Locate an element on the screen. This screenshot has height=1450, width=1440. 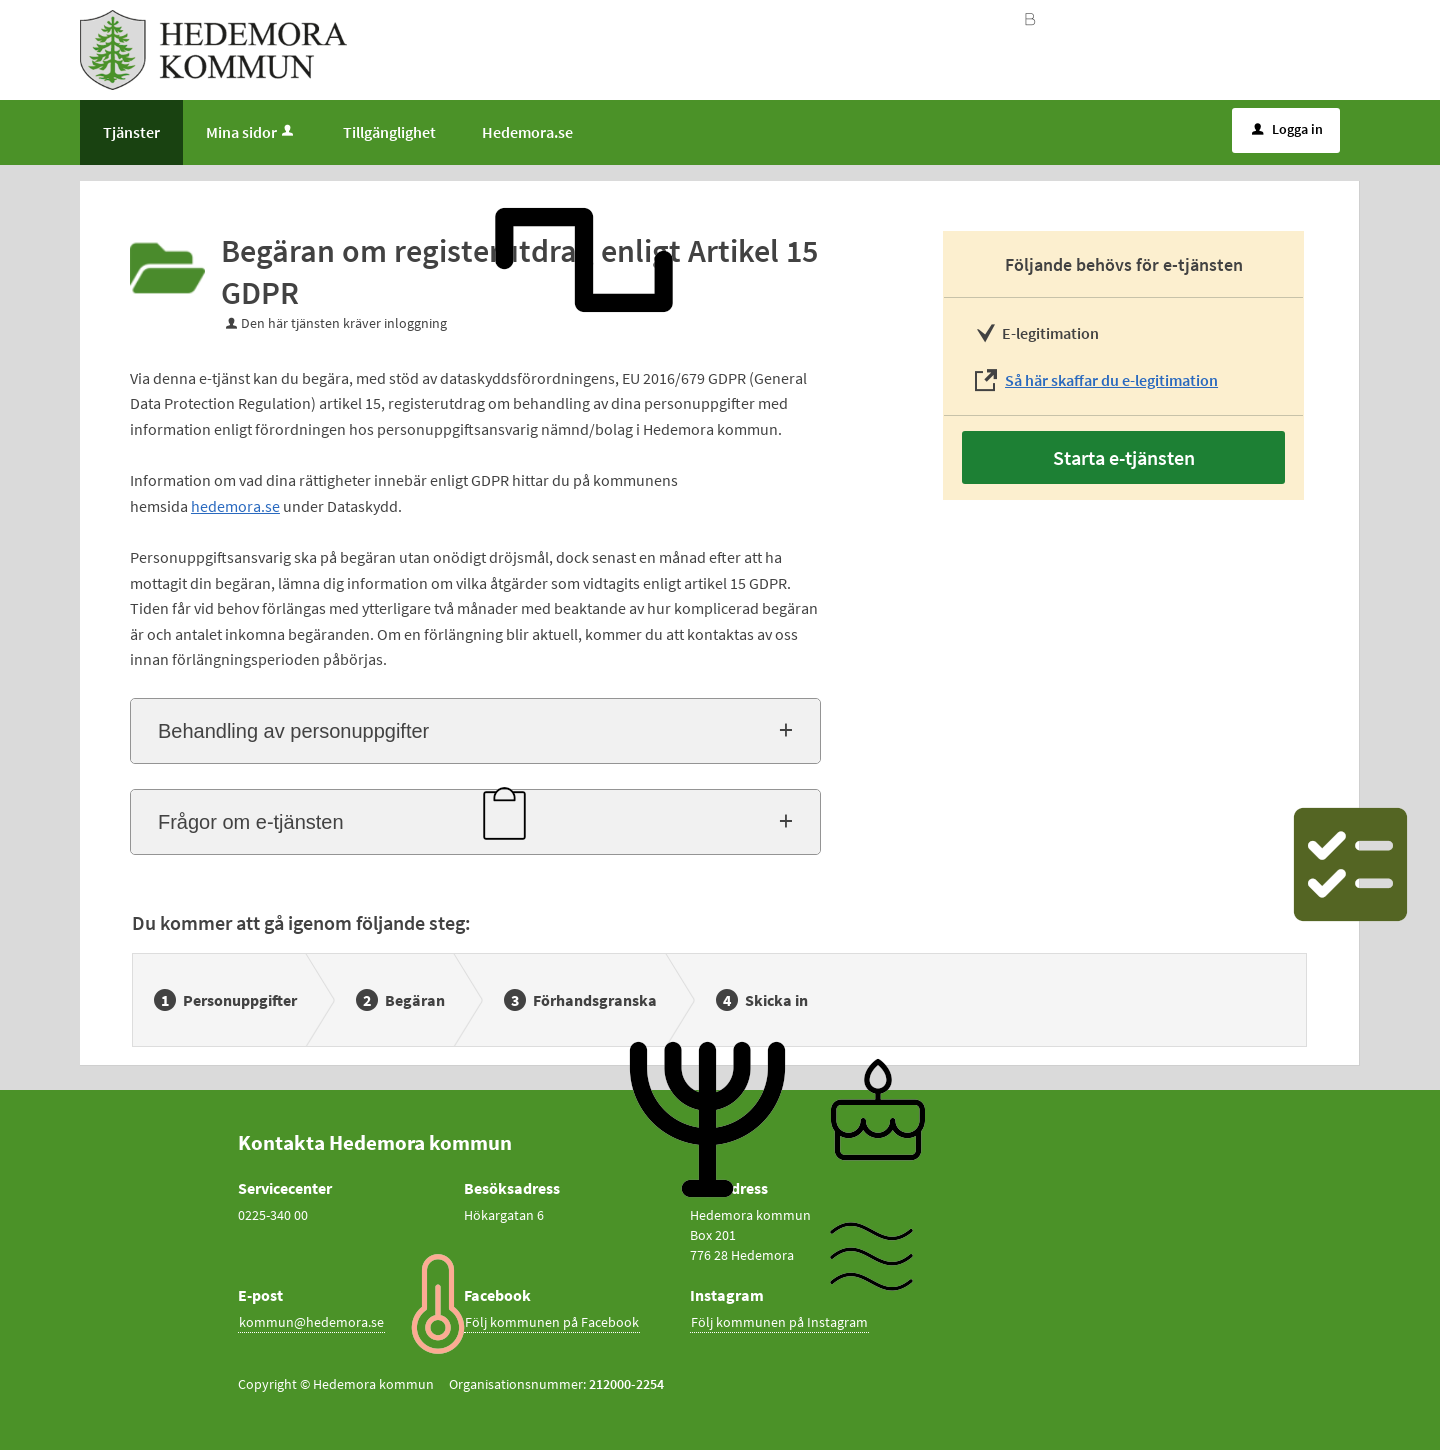
apply bold formatting to selected text is located at coordinates (1029, 19).